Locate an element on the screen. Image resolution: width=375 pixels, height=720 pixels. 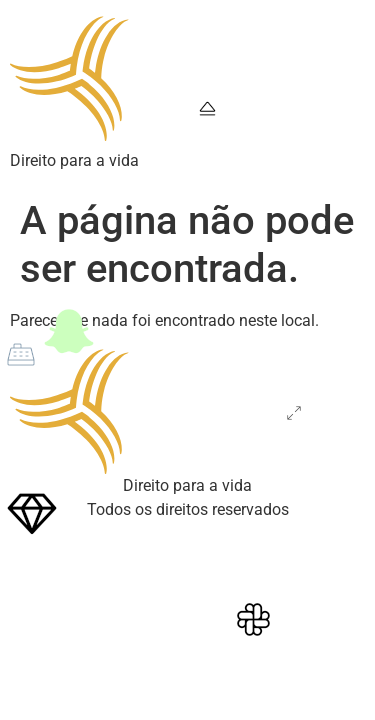
access point of sale system is located at coordinates (21, 356).